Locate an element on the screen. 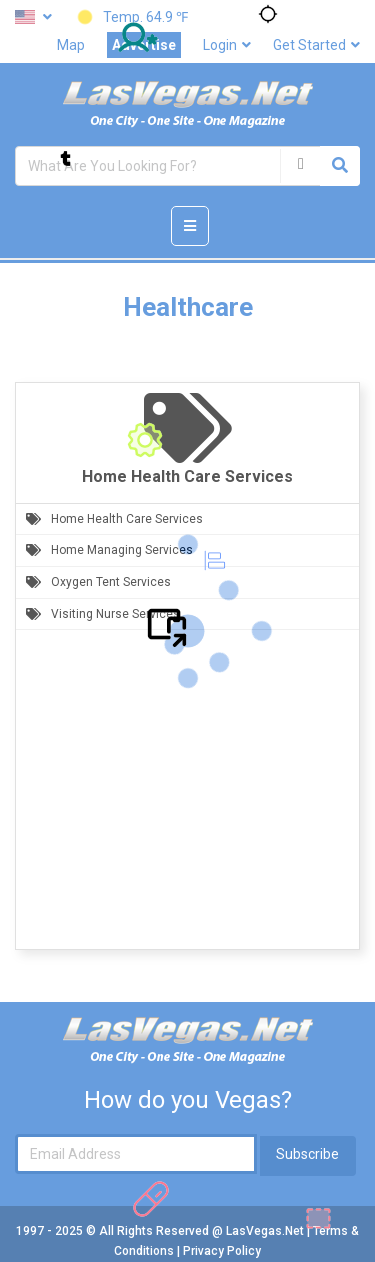 The image size is (375, 1262). GPS signal not yet acquired is located at coordinates (268, 14).